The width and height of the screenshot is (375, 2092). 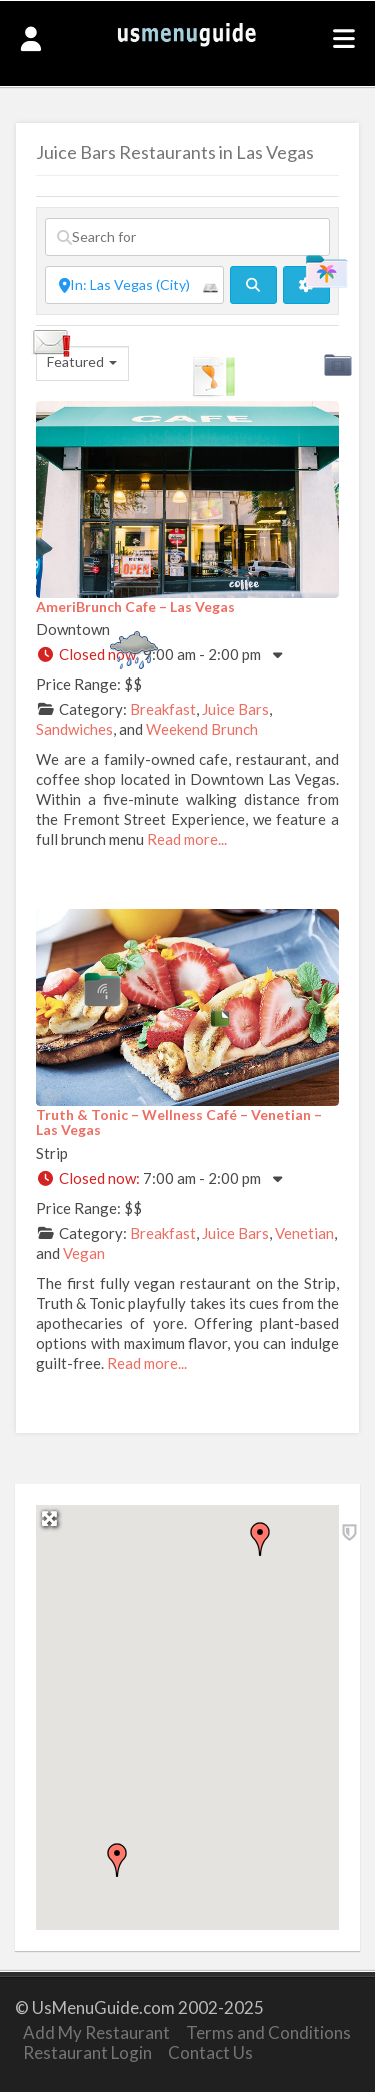 What do you see at coordinates (102, 989) in the screenshot?
I see `open insync cloud sync folder` at bounding box center [102, 989].